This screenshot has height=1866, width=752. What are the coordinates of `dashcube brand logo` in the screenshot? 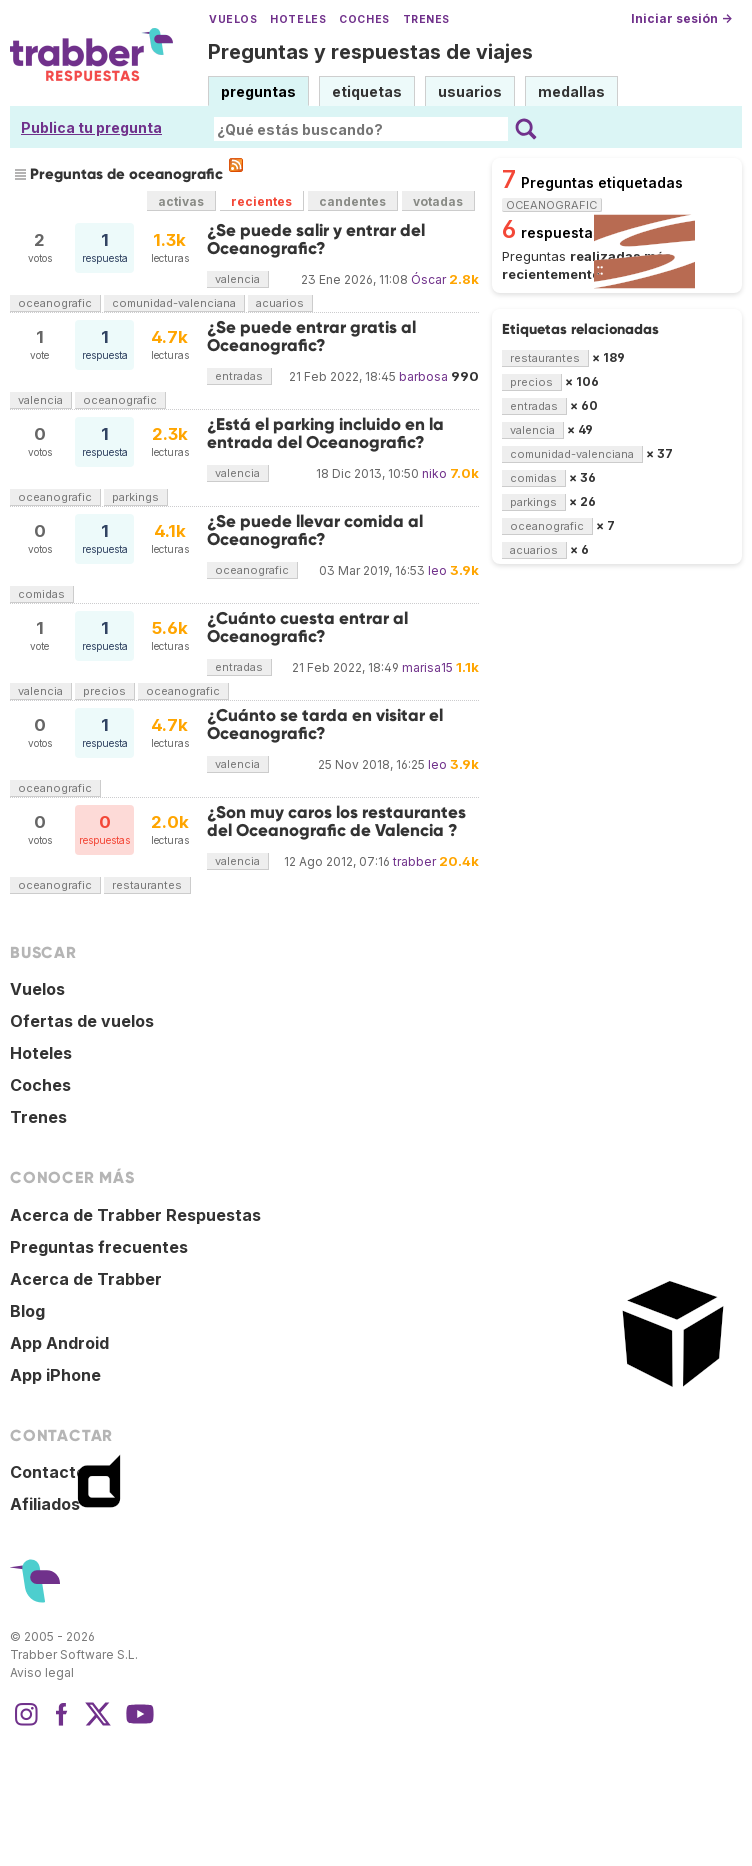 It's located at (99, 1481).